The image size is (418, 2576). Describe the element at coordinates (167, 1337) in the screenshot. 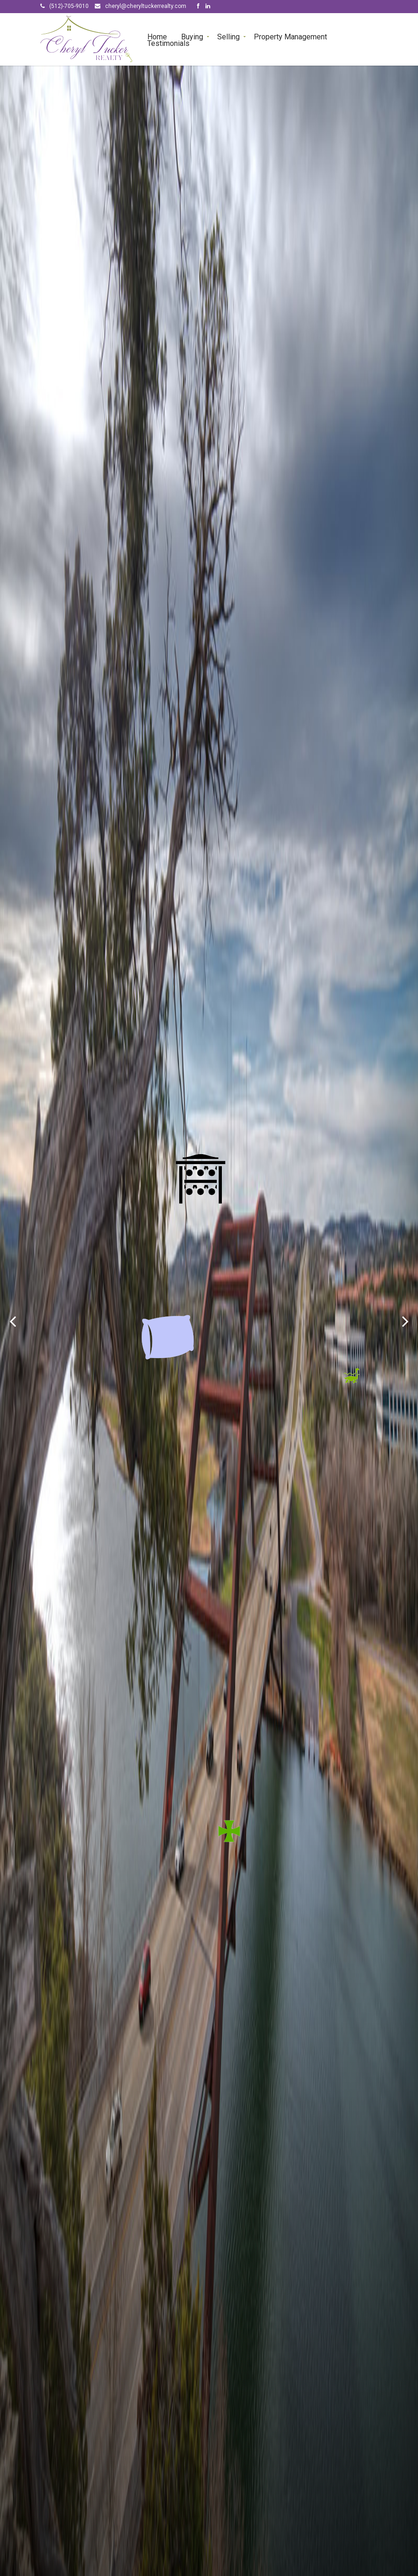

I see `indicates sleep mode or rest state` at that location.